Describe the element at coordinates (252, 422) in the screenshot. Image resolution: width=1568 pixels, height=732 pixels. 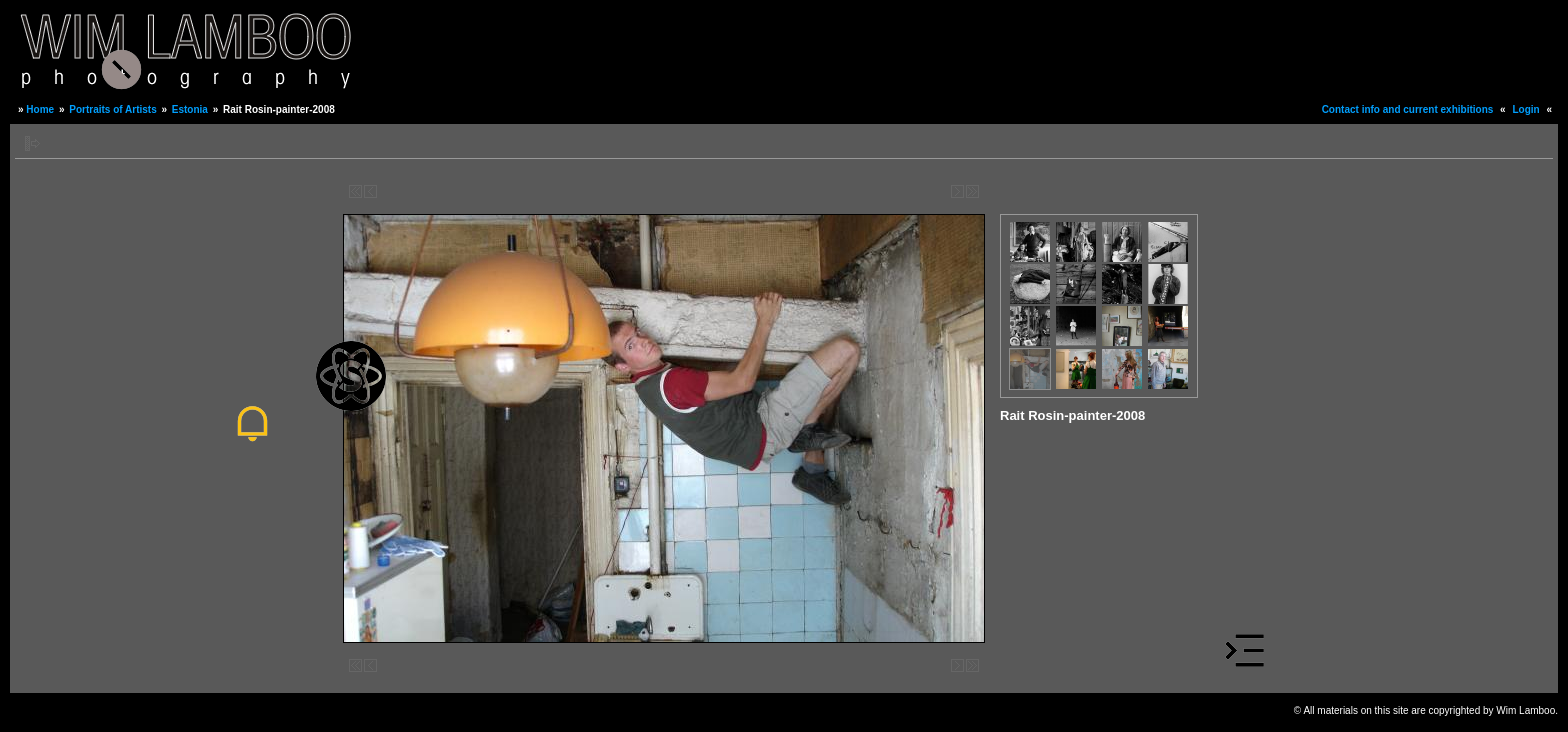
I see `view notifications` at that location.